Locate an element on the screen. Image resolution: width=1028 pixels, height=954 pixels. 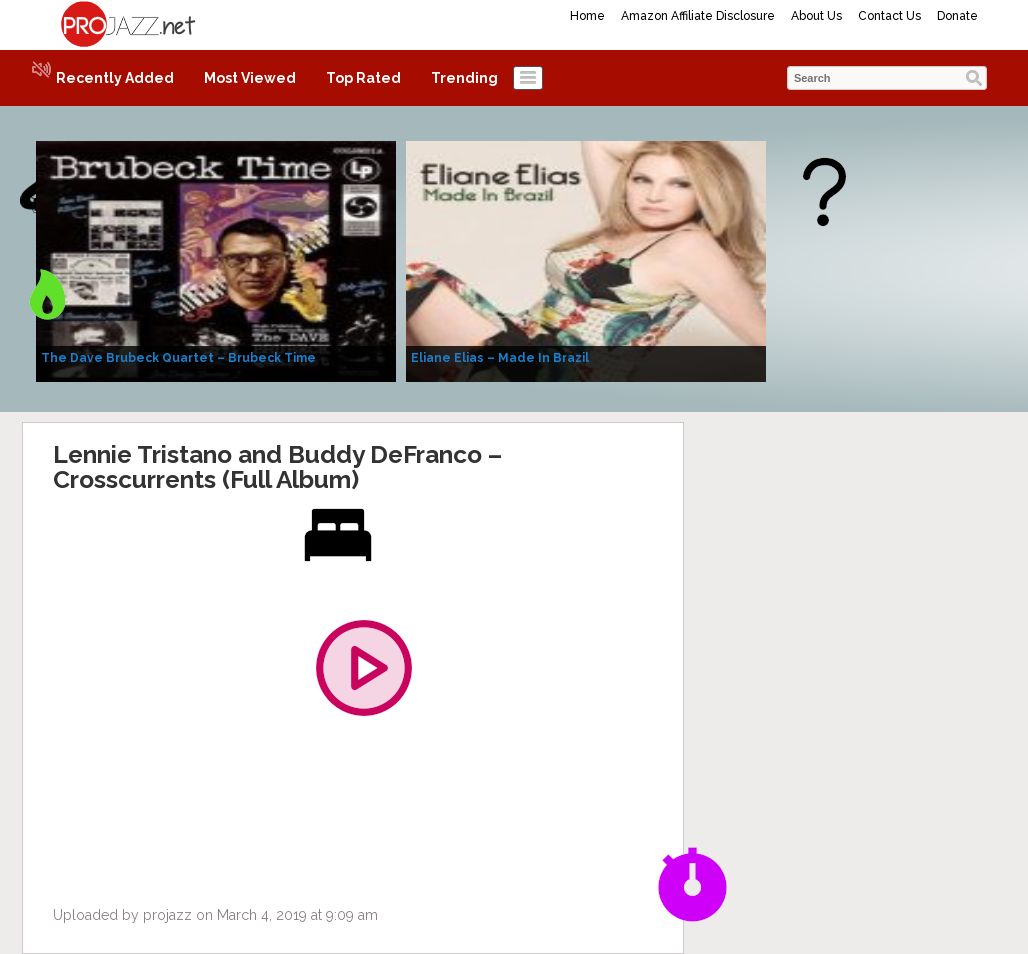
mute audio or sound is located at coordinates (41, 69).